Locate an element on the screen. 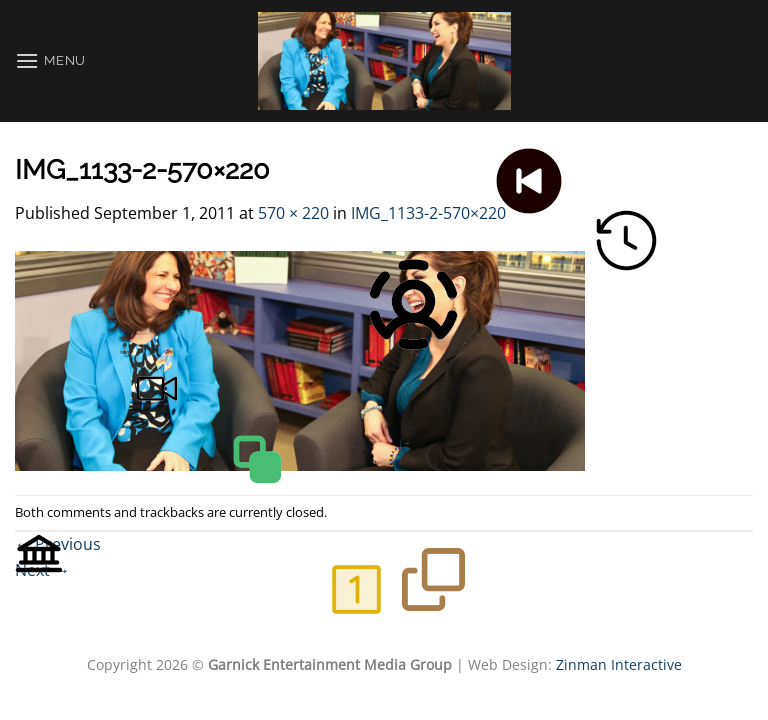 This screenshot has height=720, width=768. view commit or activity history is located at coordinates (626, 240).